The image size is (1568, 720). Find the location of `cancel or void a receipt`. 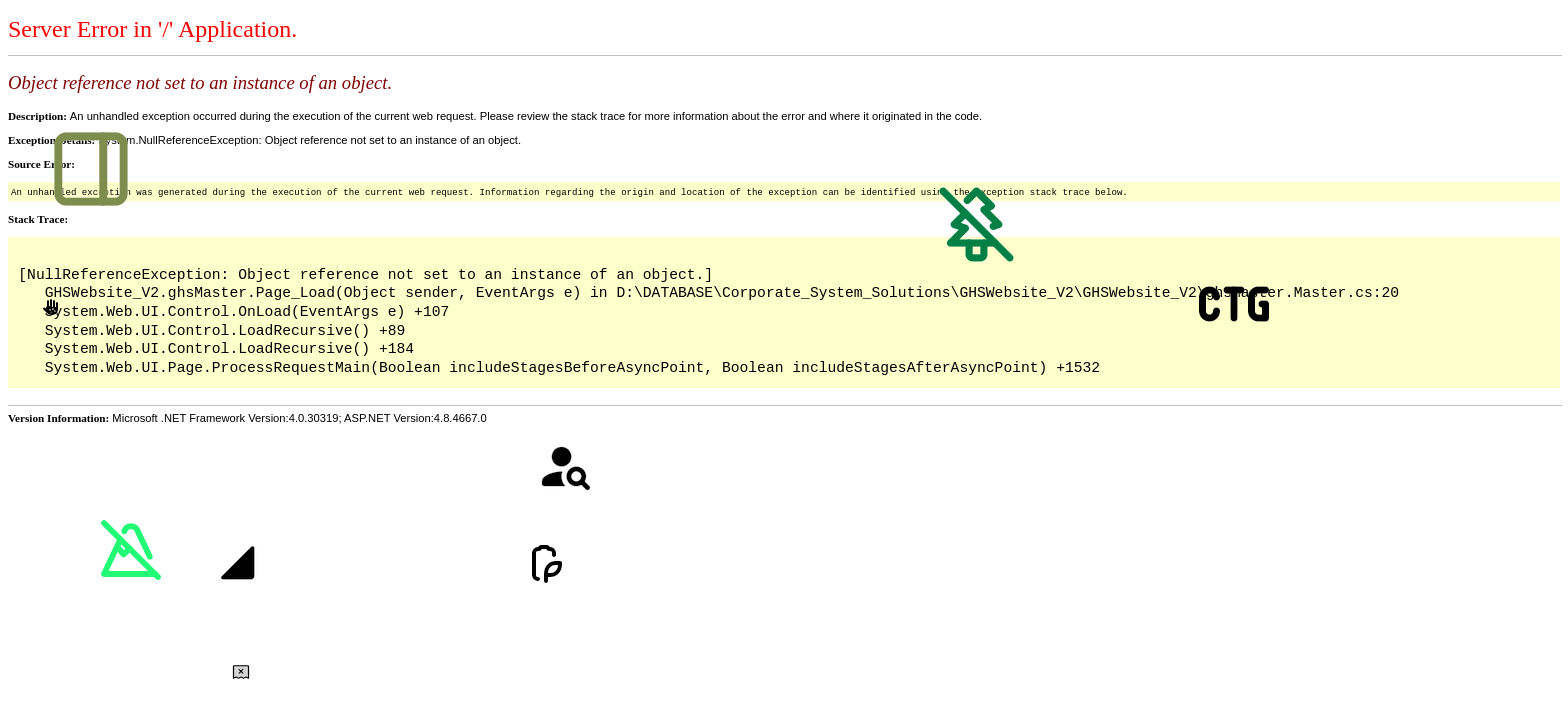

cancel or void a receipt is located at coordinates (241, 672).